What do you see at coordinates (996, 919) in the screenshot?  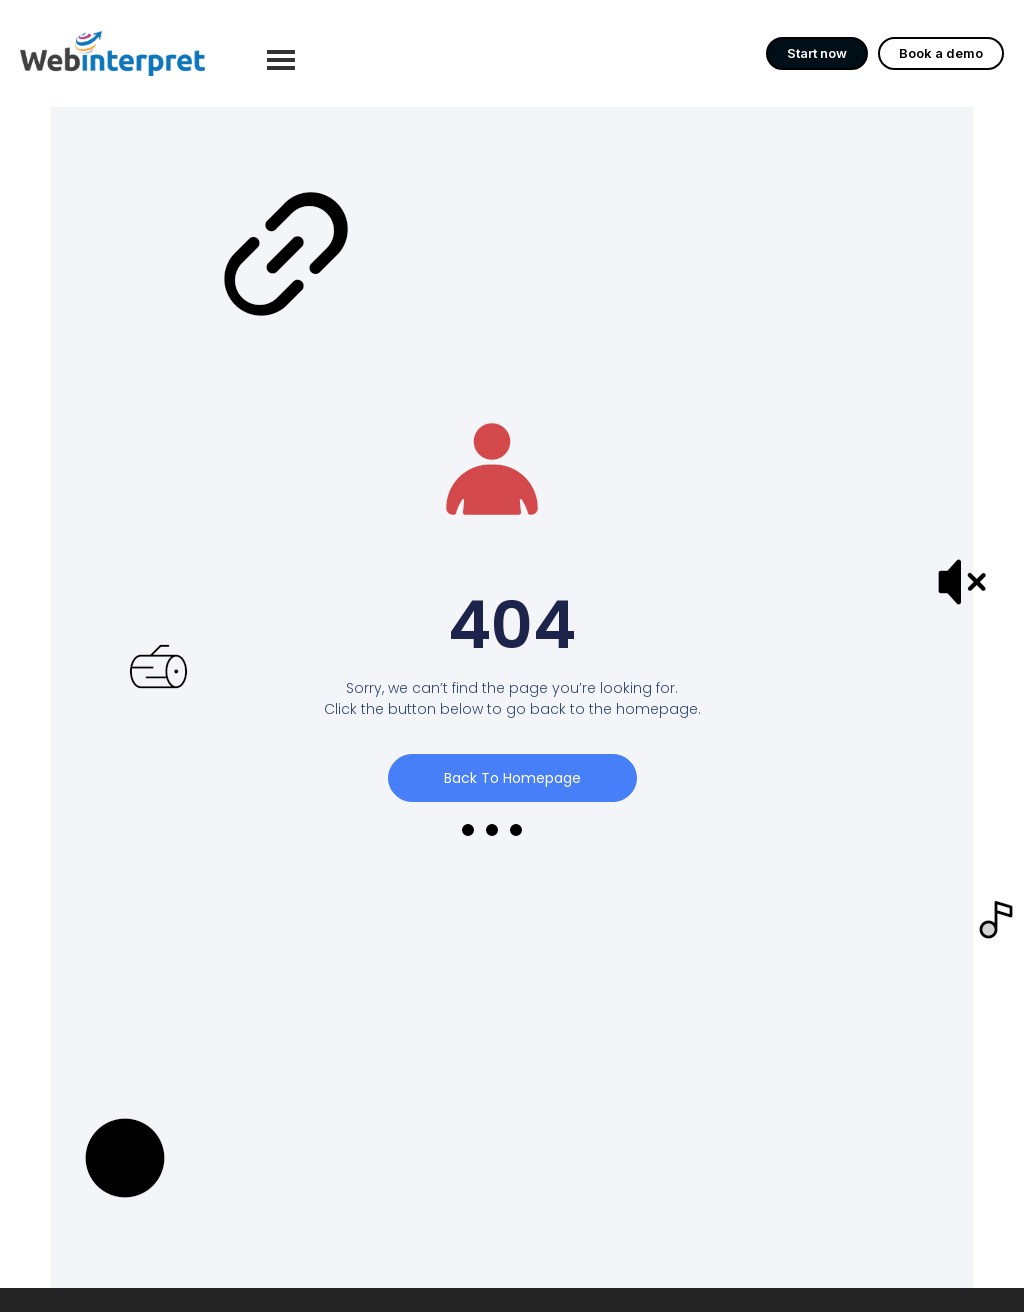 I see `access music or audio player` at bounding box center [996, 919].